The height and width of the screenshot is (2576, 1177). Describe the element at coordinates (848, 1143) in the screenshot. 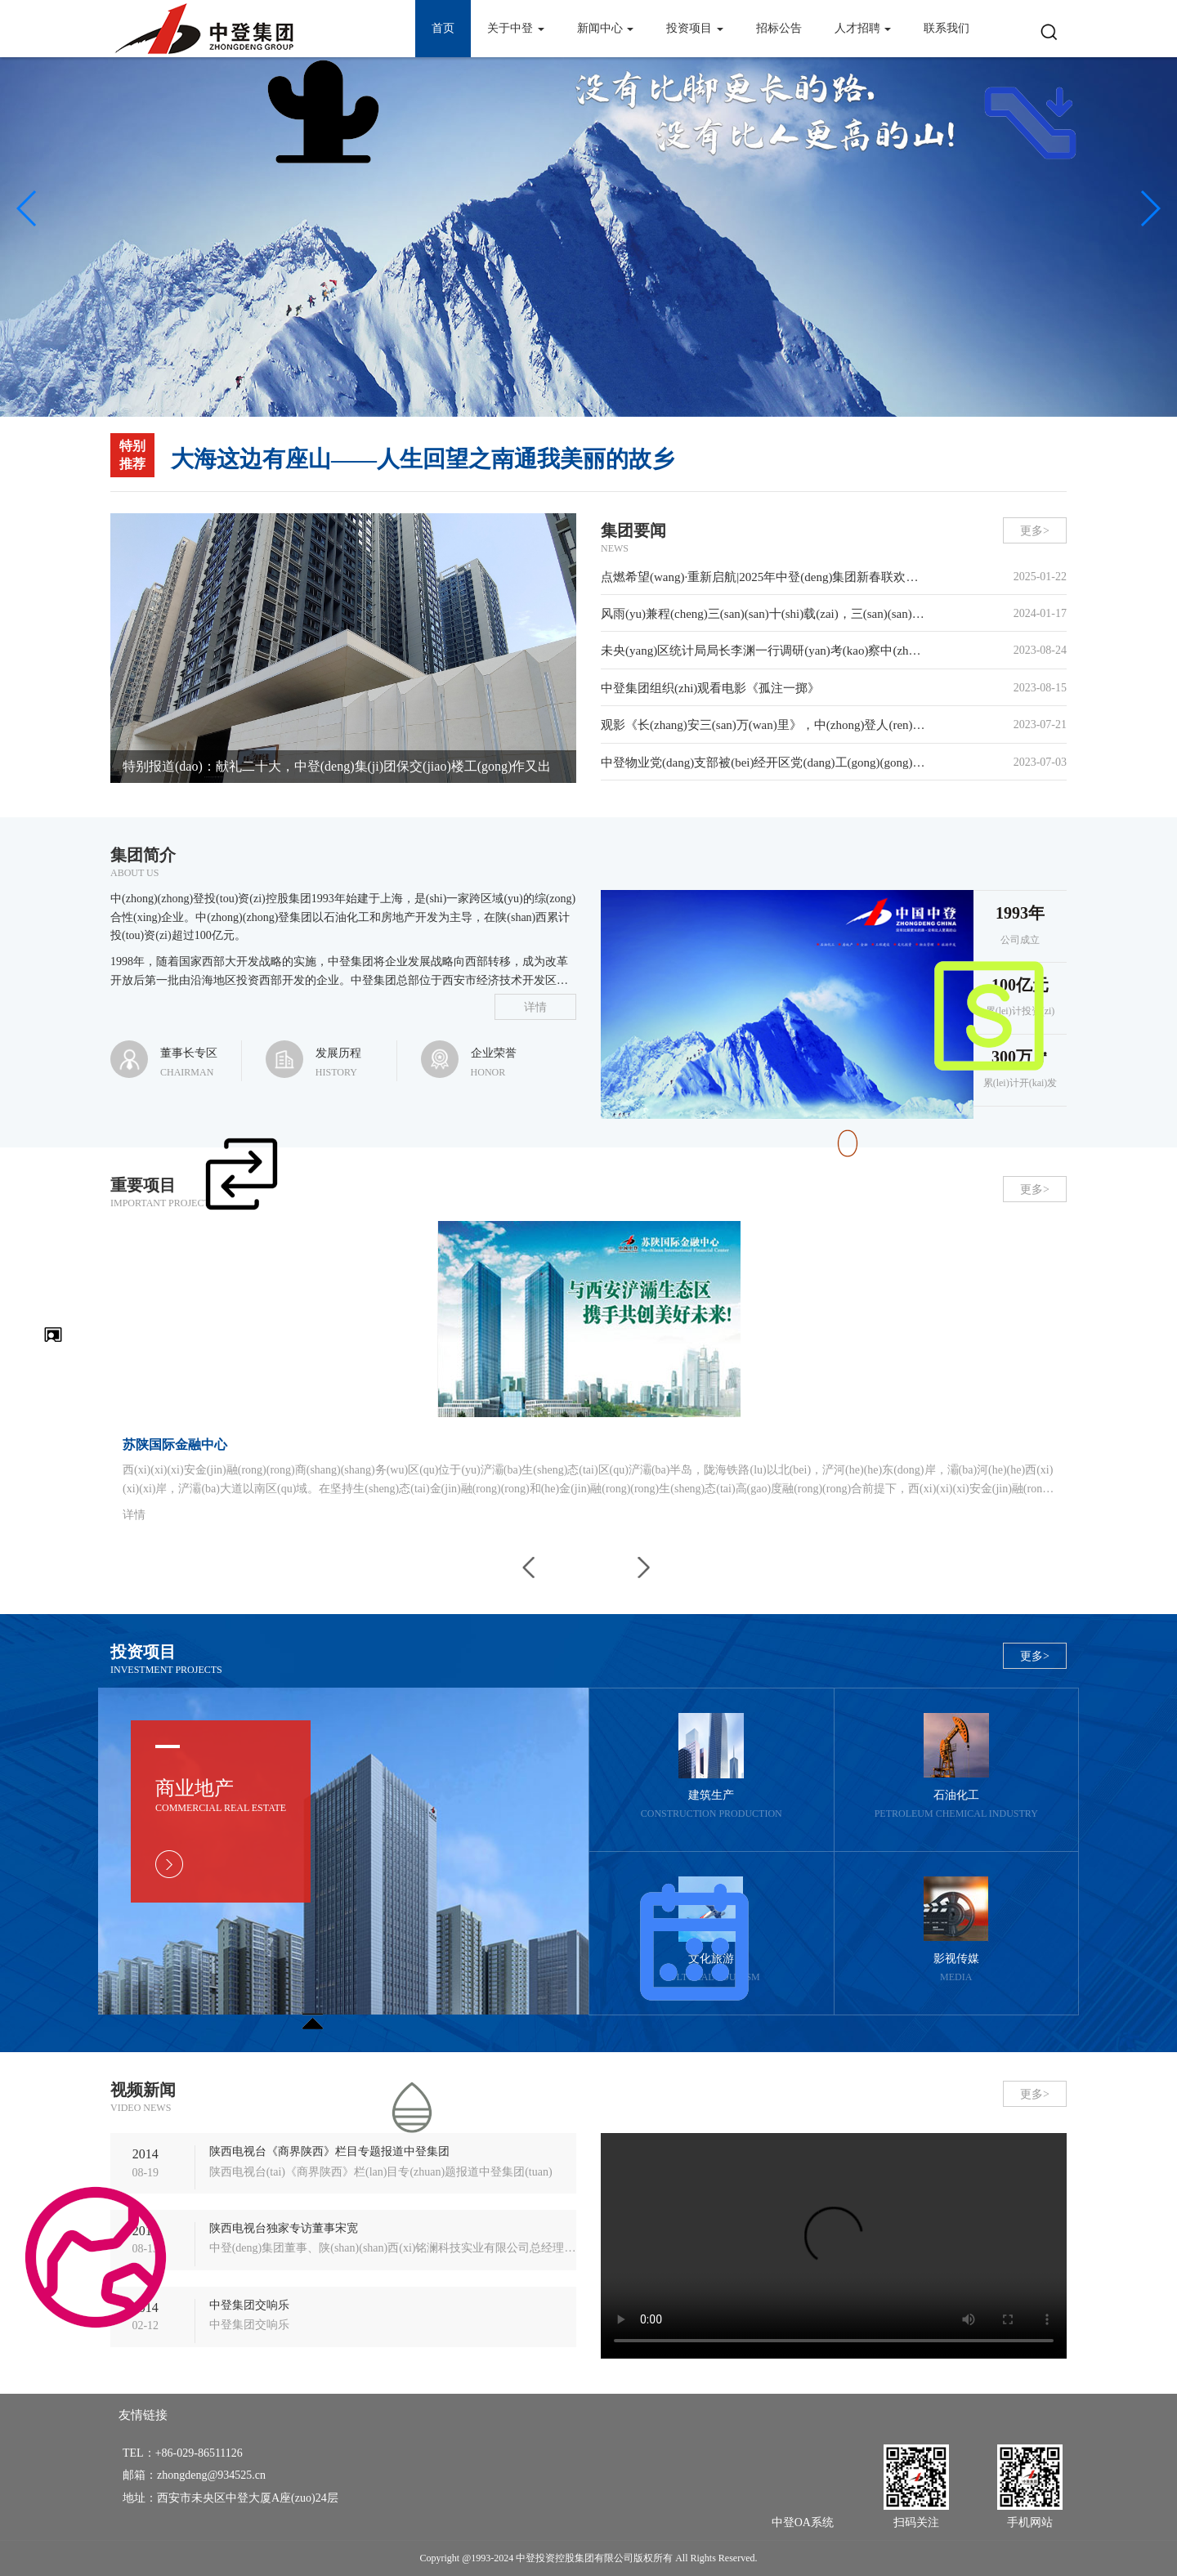

I see `represents the number zero in a numeric input or display` at that location.